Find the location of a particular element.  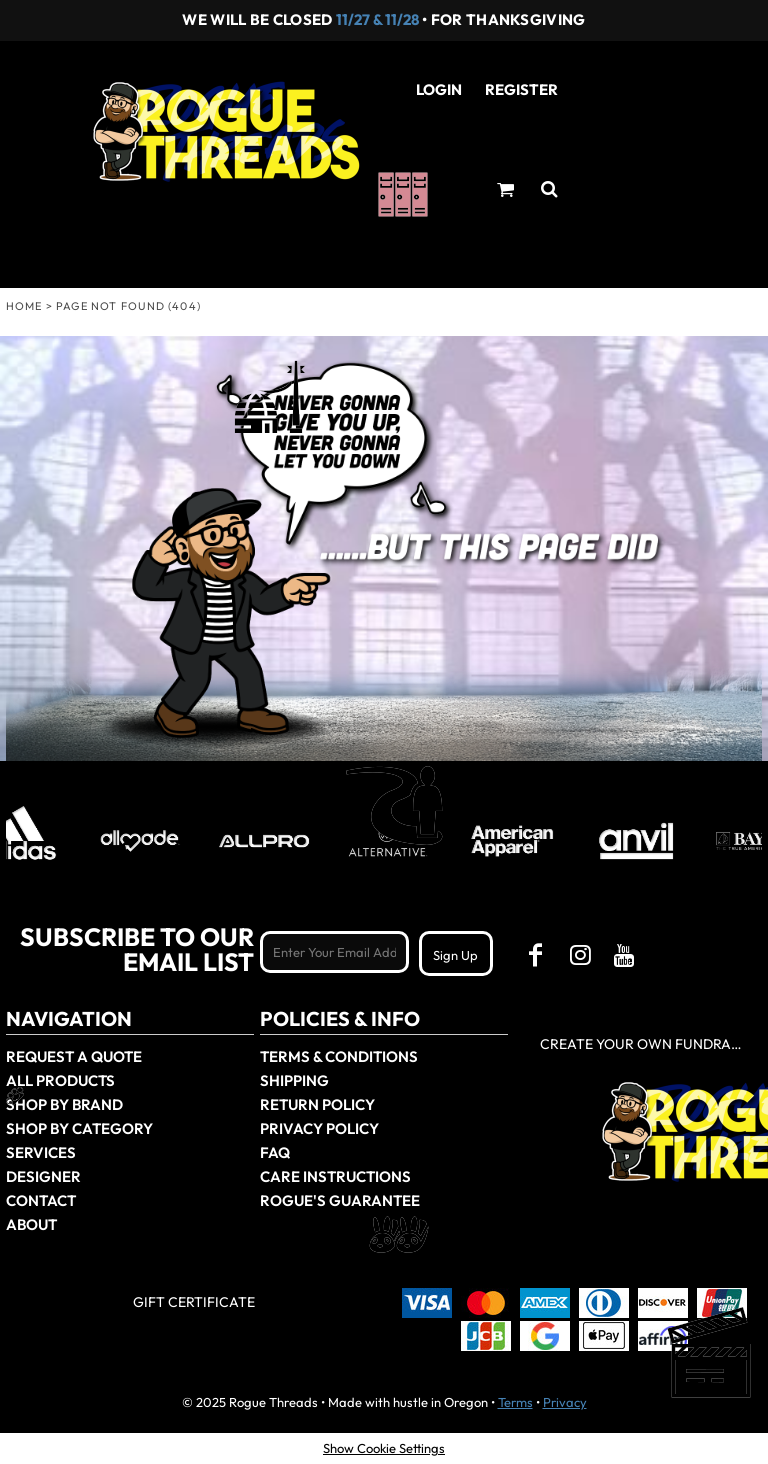

equip brass knuckles weapon is located at coordinates (15, 1096).